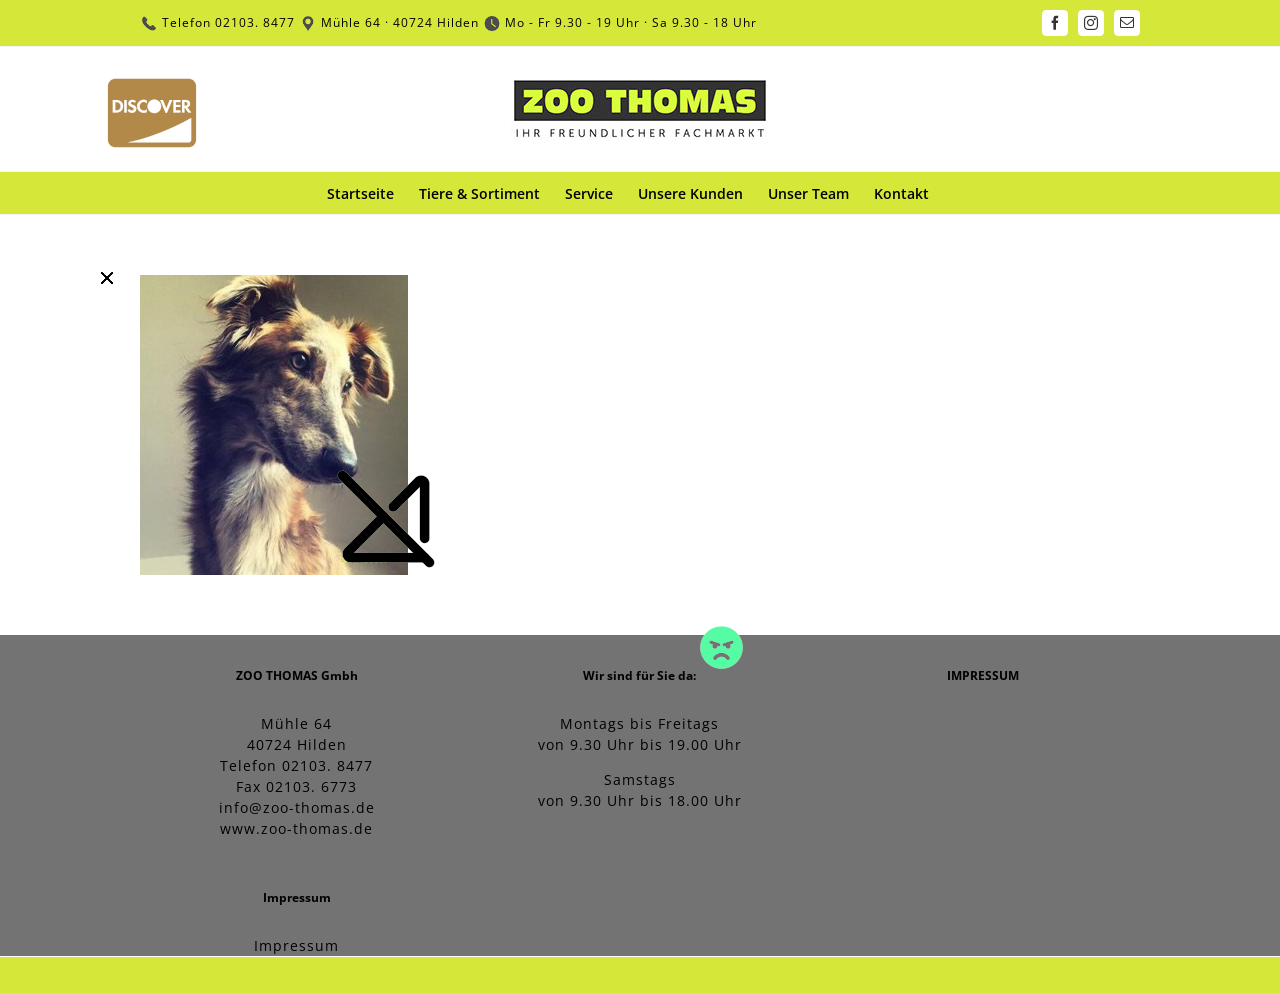 The image size is (1280, 993). Describe the element at coordinates (721, 647) in the screenshot. I see `react to a post with anger` at that location.